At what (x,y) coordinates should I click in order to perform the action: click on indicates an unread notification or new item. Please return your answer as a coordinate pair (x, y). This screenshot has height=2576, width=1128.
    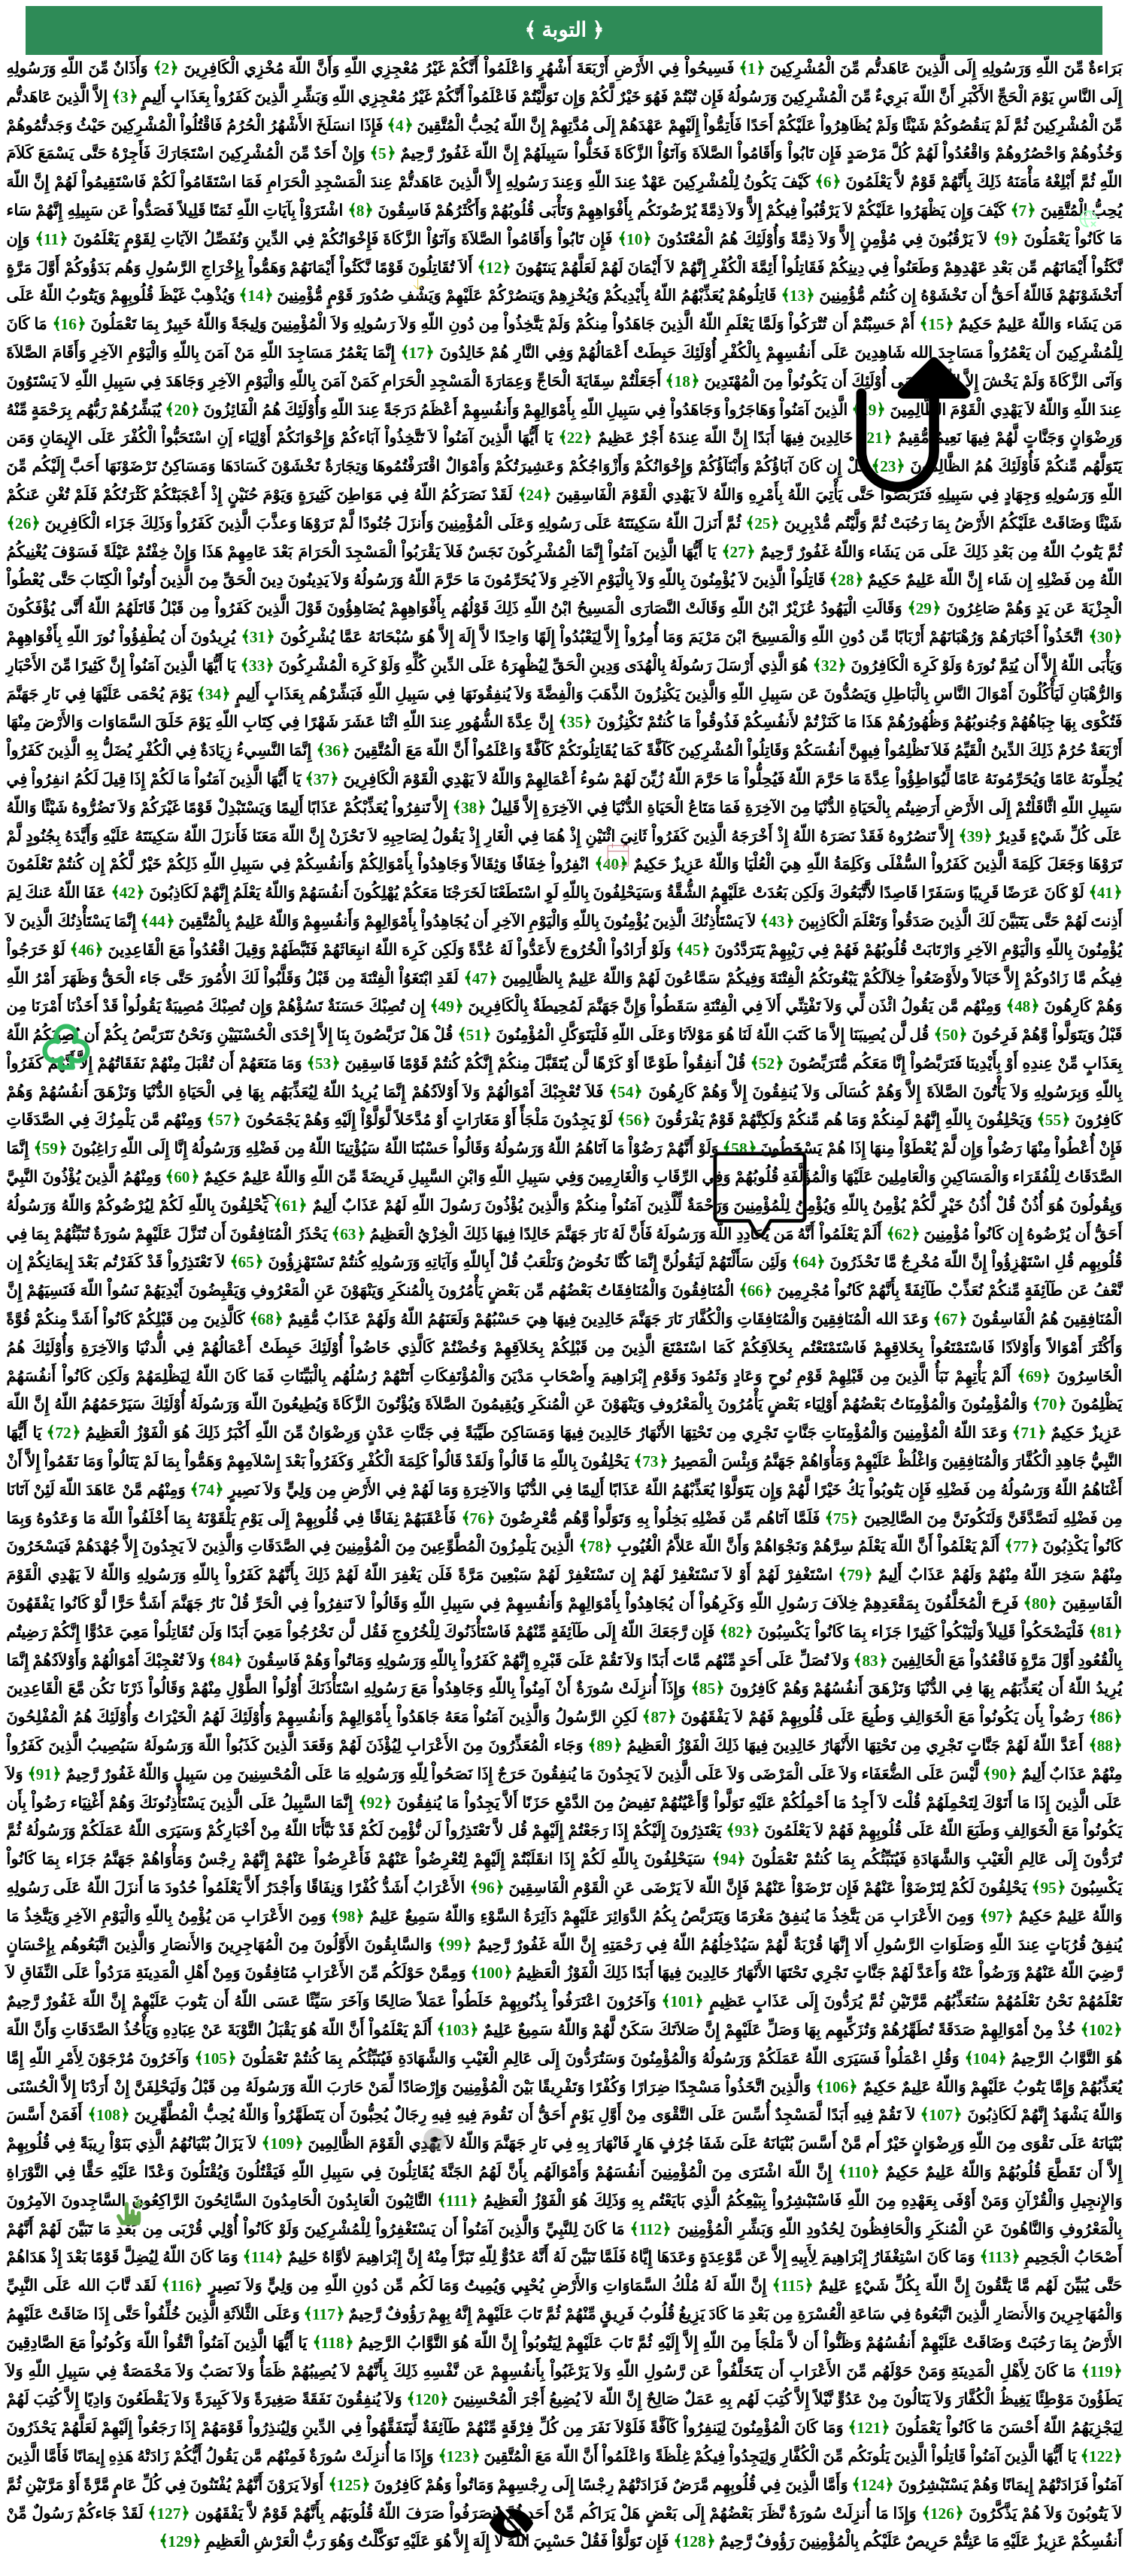
    Looking at the image, I should click on (435, 2139).